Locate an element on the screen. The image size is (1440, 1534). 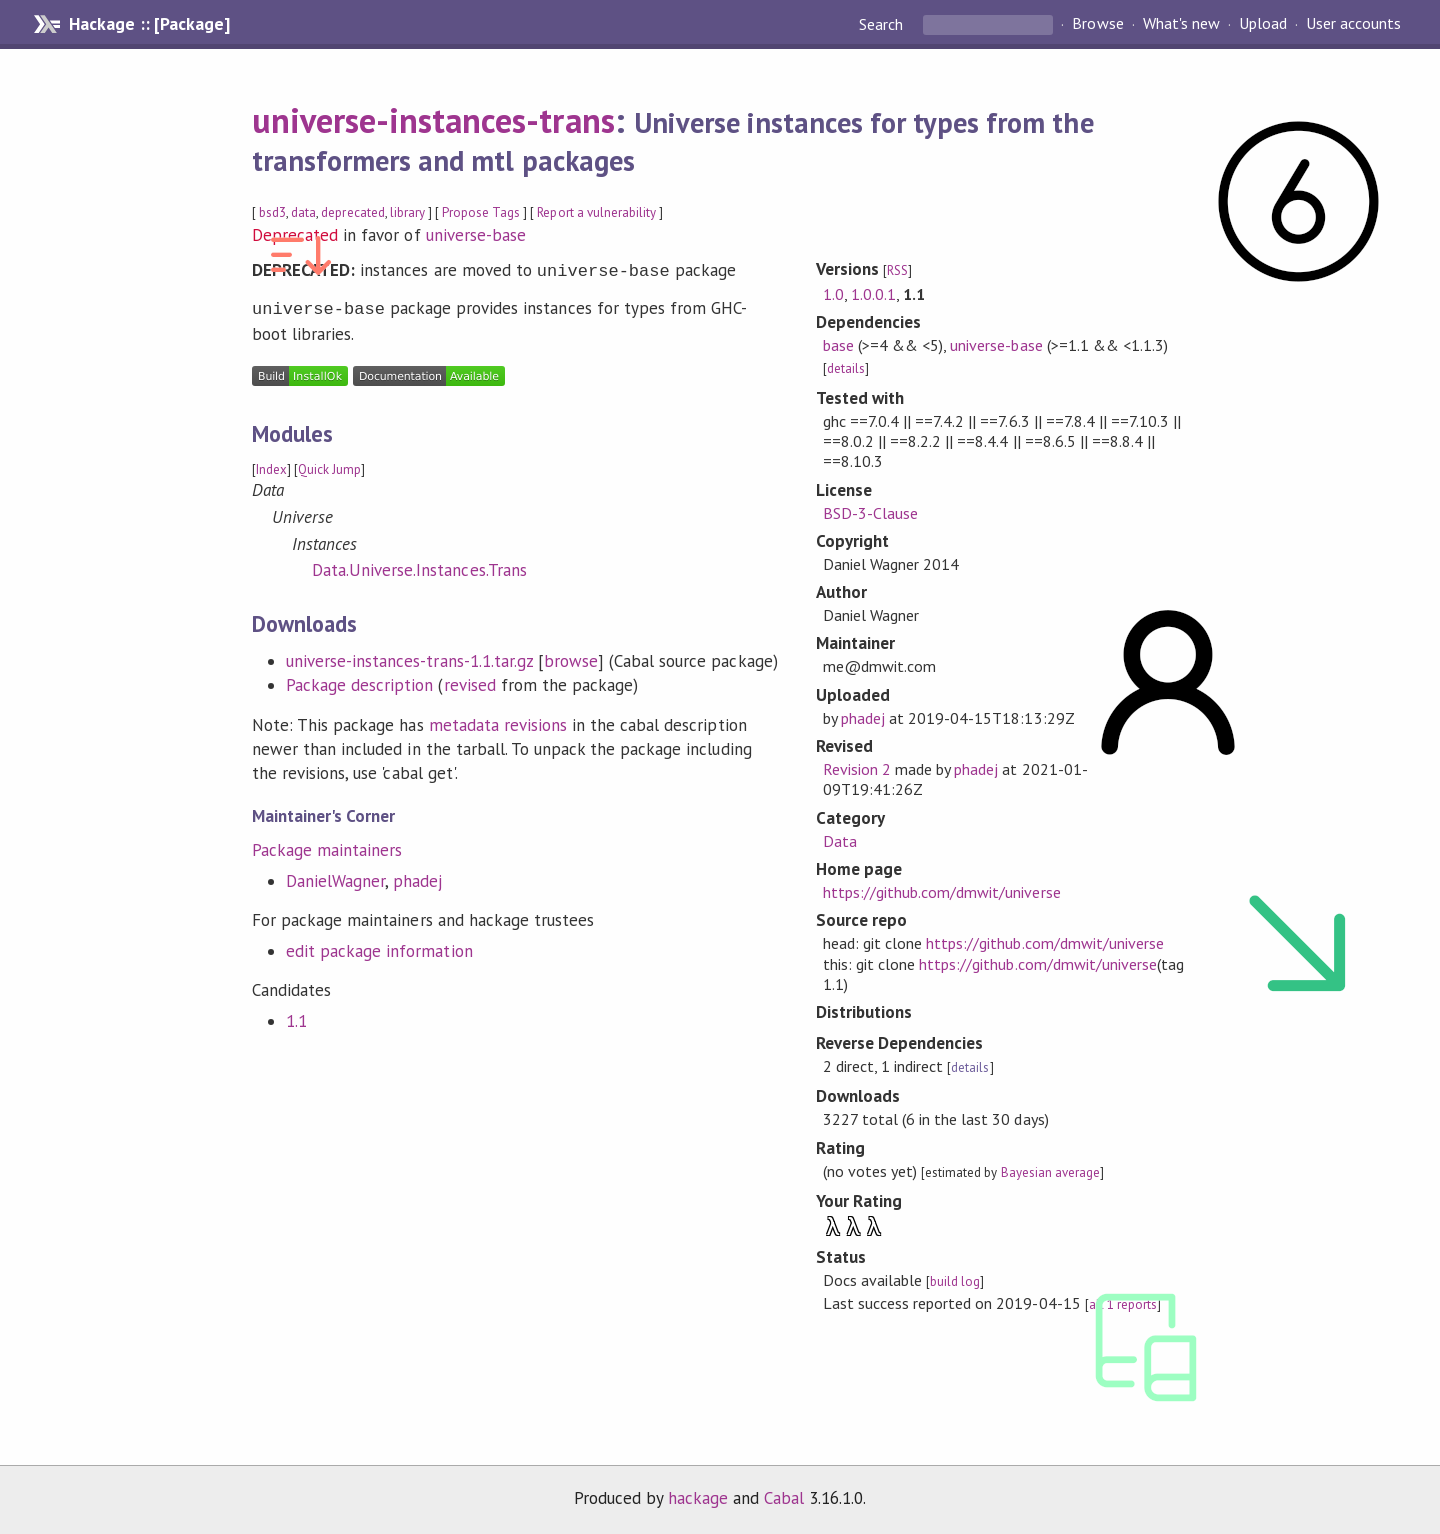
view your profile is located at coordinates (1168, 688).